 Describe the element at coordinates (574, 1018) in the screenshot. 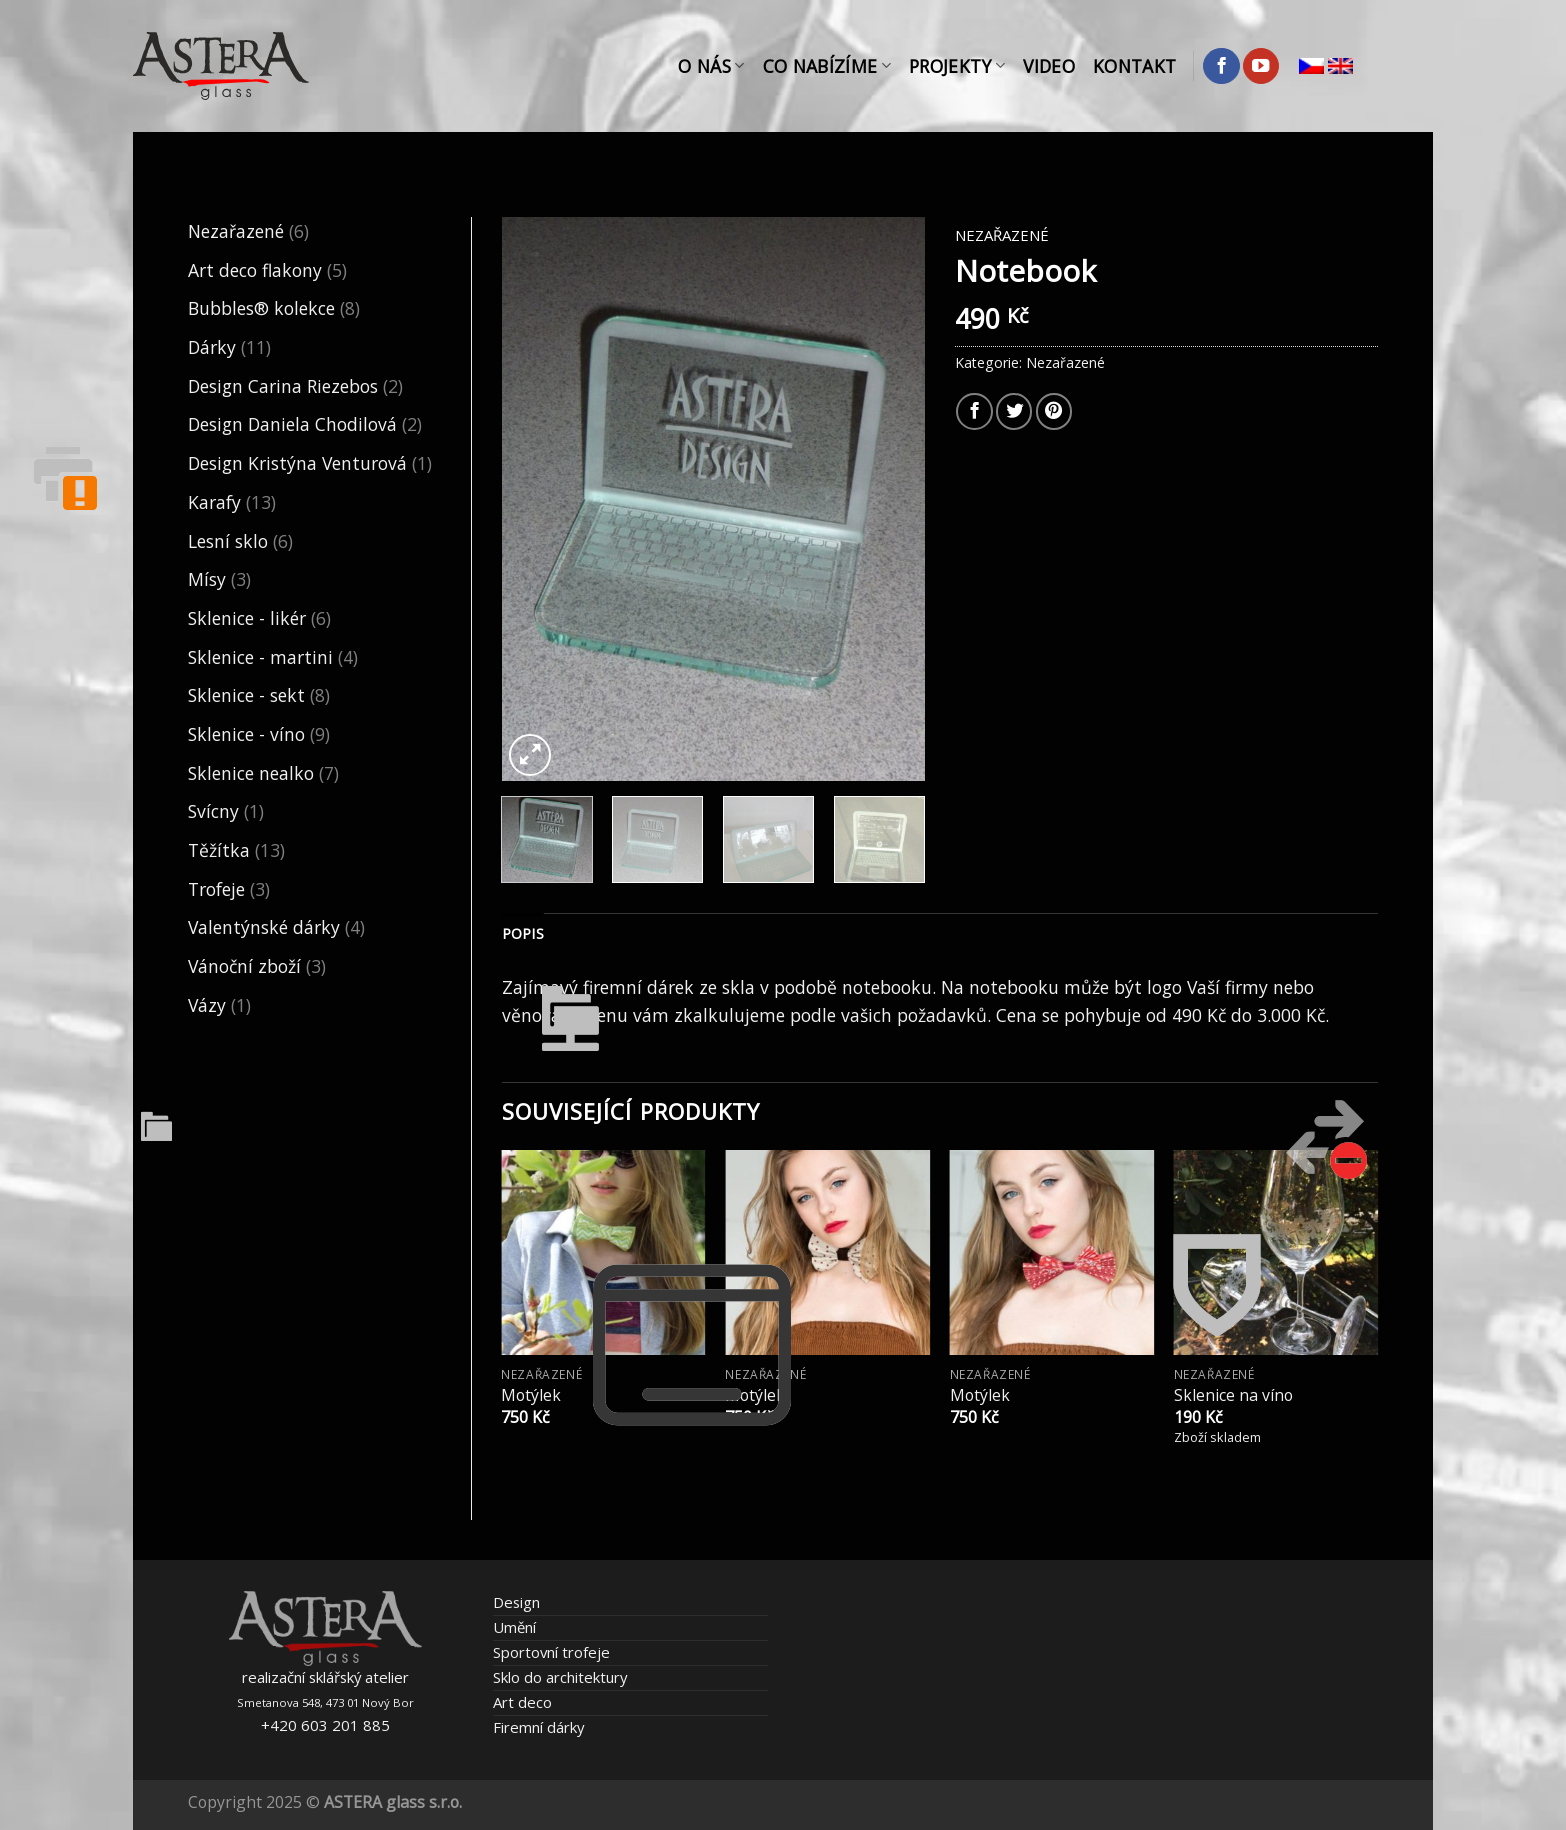

I see `access a remote or network folder` at that location.